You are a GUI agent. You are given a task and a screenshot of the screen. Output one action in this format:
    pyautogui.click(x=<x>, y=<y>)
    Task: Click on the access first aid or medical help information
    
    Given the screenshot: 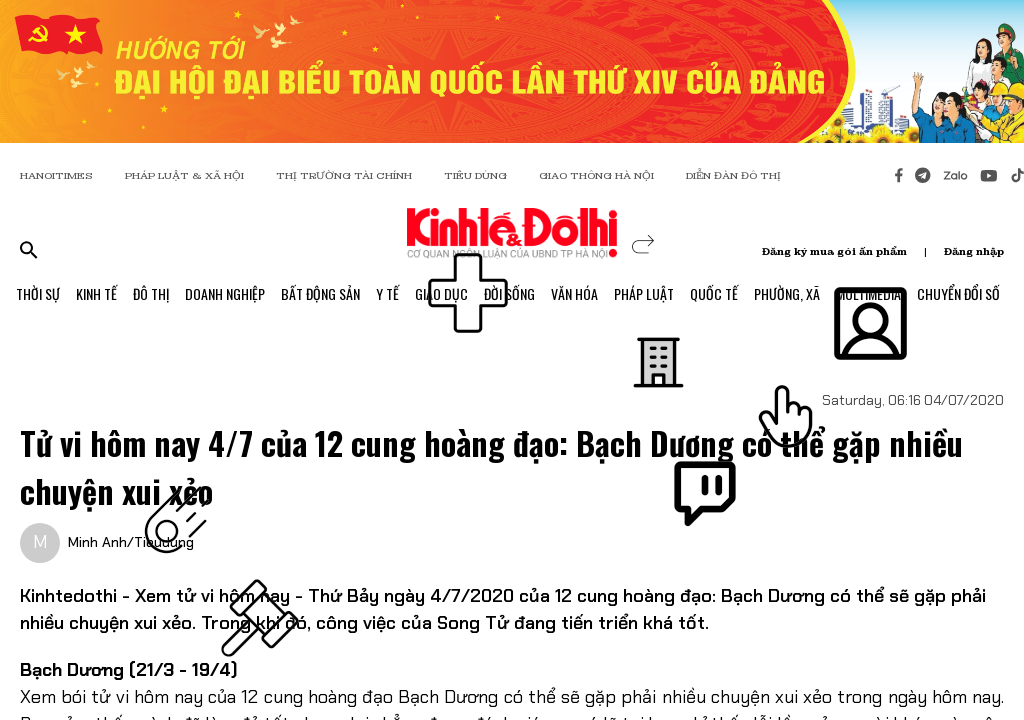 What is the action you would take?
    pyautogui.click(x=468, y=293)
    